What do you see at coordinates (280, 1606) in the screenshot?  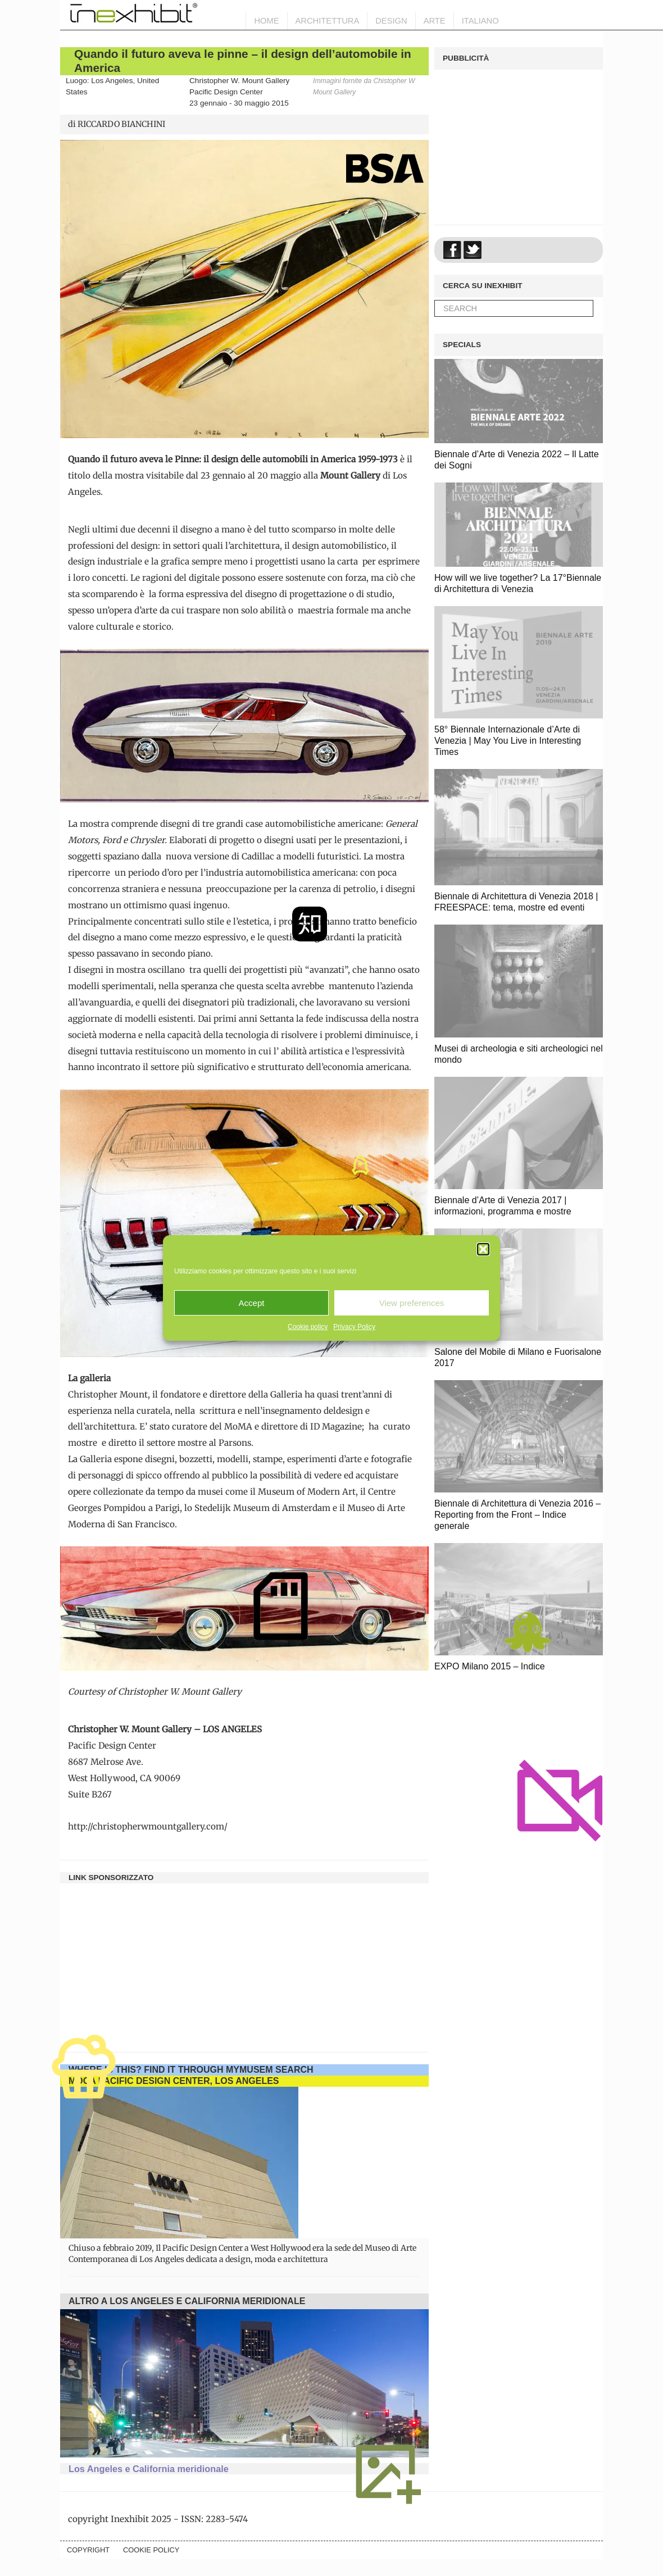 I see `access external storage or SD card settings` at bounding box center [280, 1606].